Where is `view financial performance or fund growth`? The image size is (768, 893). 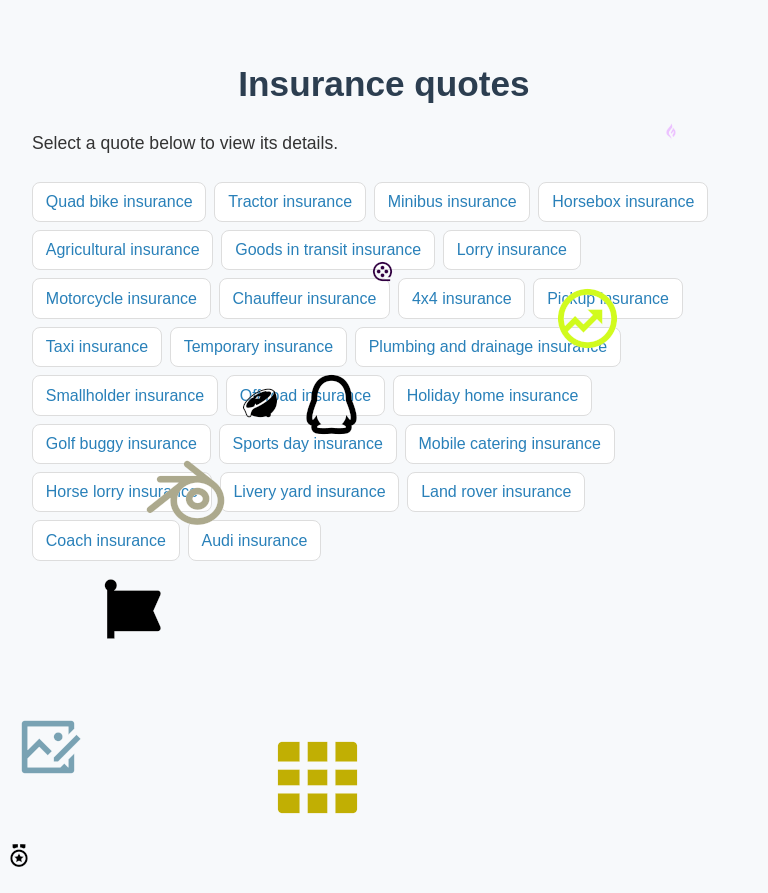 view financial performance or fund growth is located at coordinates (587, 318).